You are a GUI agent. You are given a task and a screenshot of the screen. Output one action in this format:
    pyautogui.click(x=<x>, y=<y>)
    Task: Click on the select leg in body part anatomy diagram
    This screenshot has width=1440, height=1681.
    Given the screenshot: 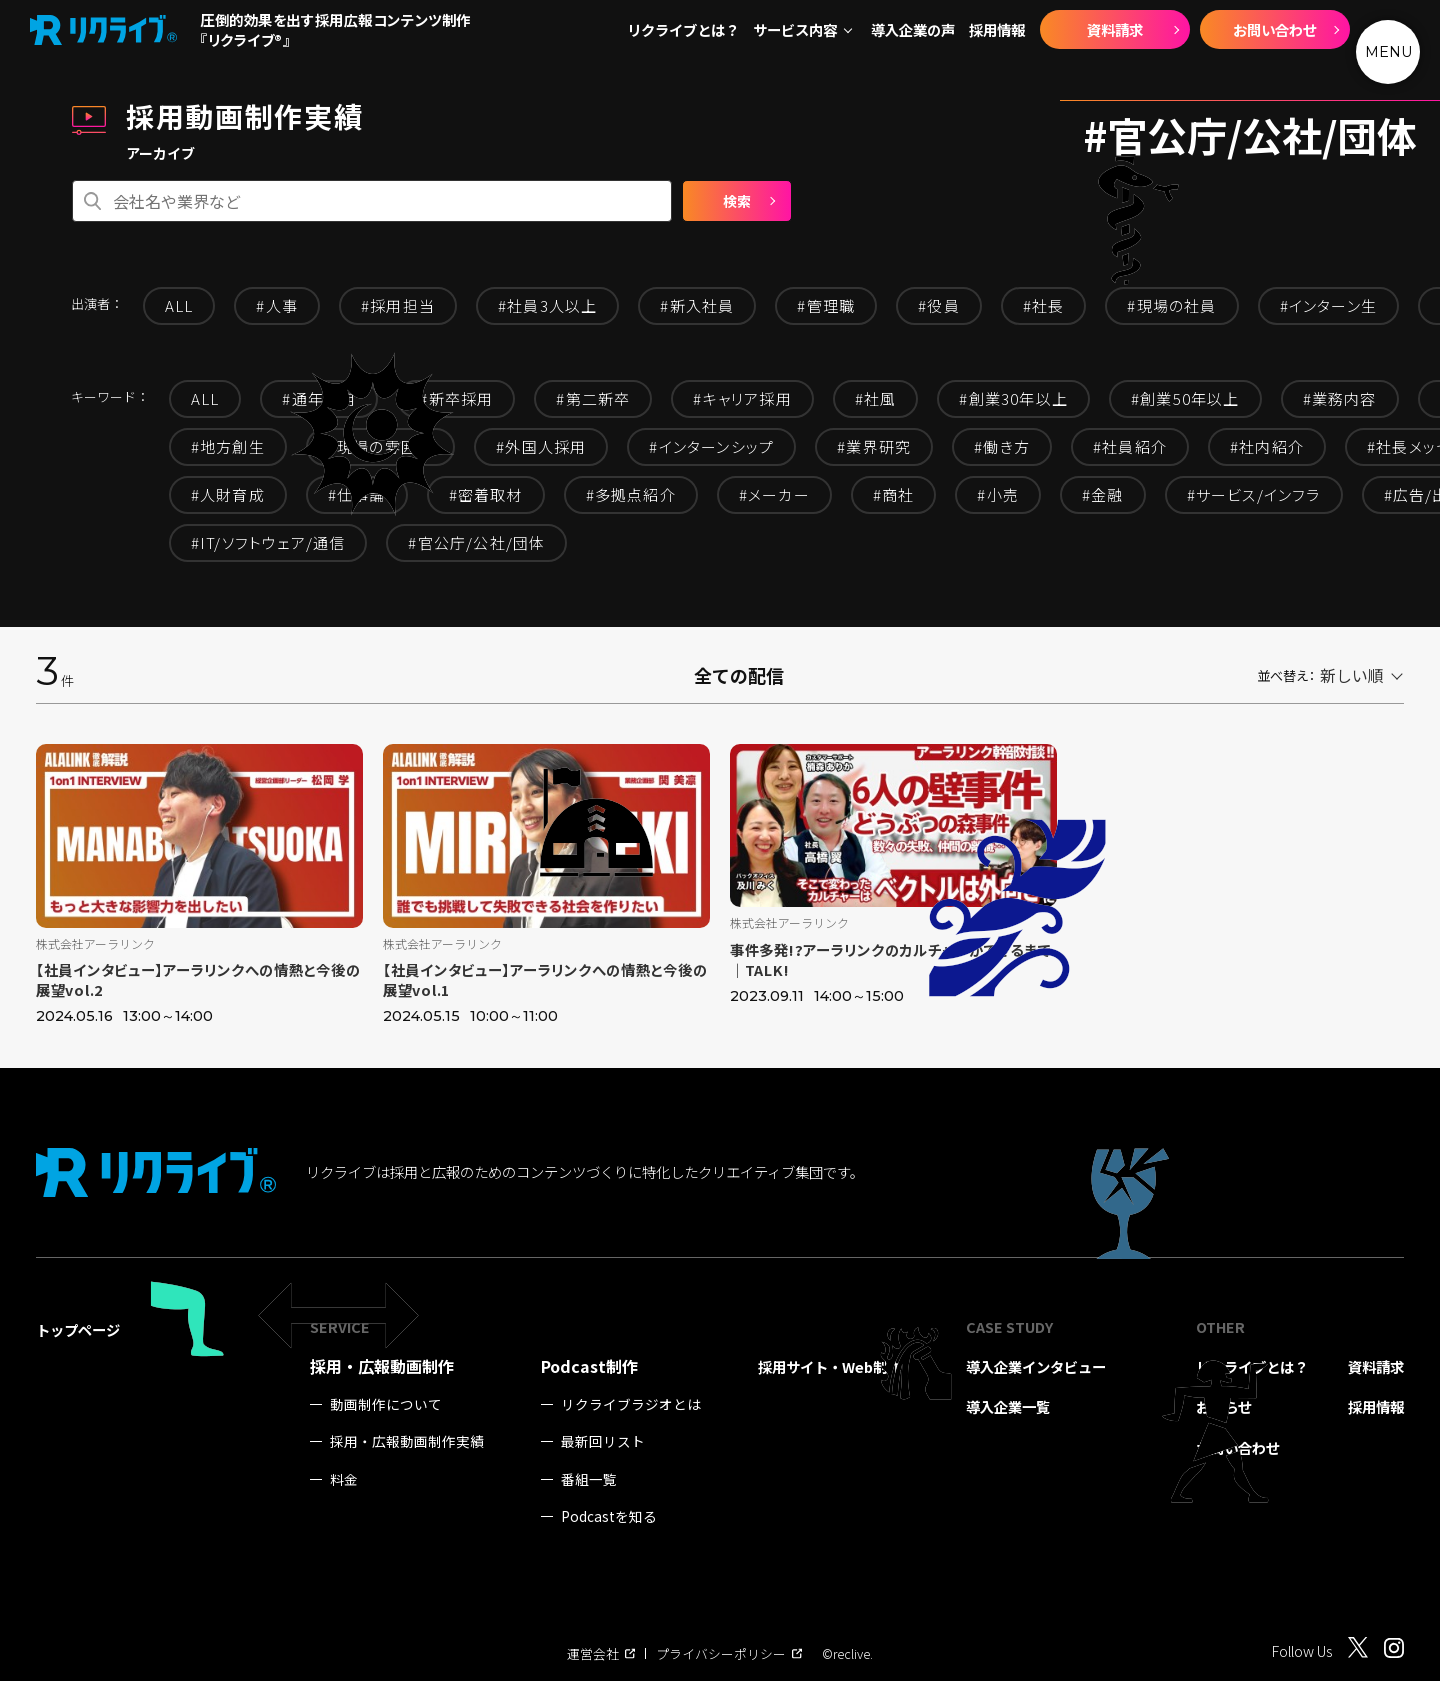 What is the action you would take?
    pyautogui.click(x=188, y=1319)
    